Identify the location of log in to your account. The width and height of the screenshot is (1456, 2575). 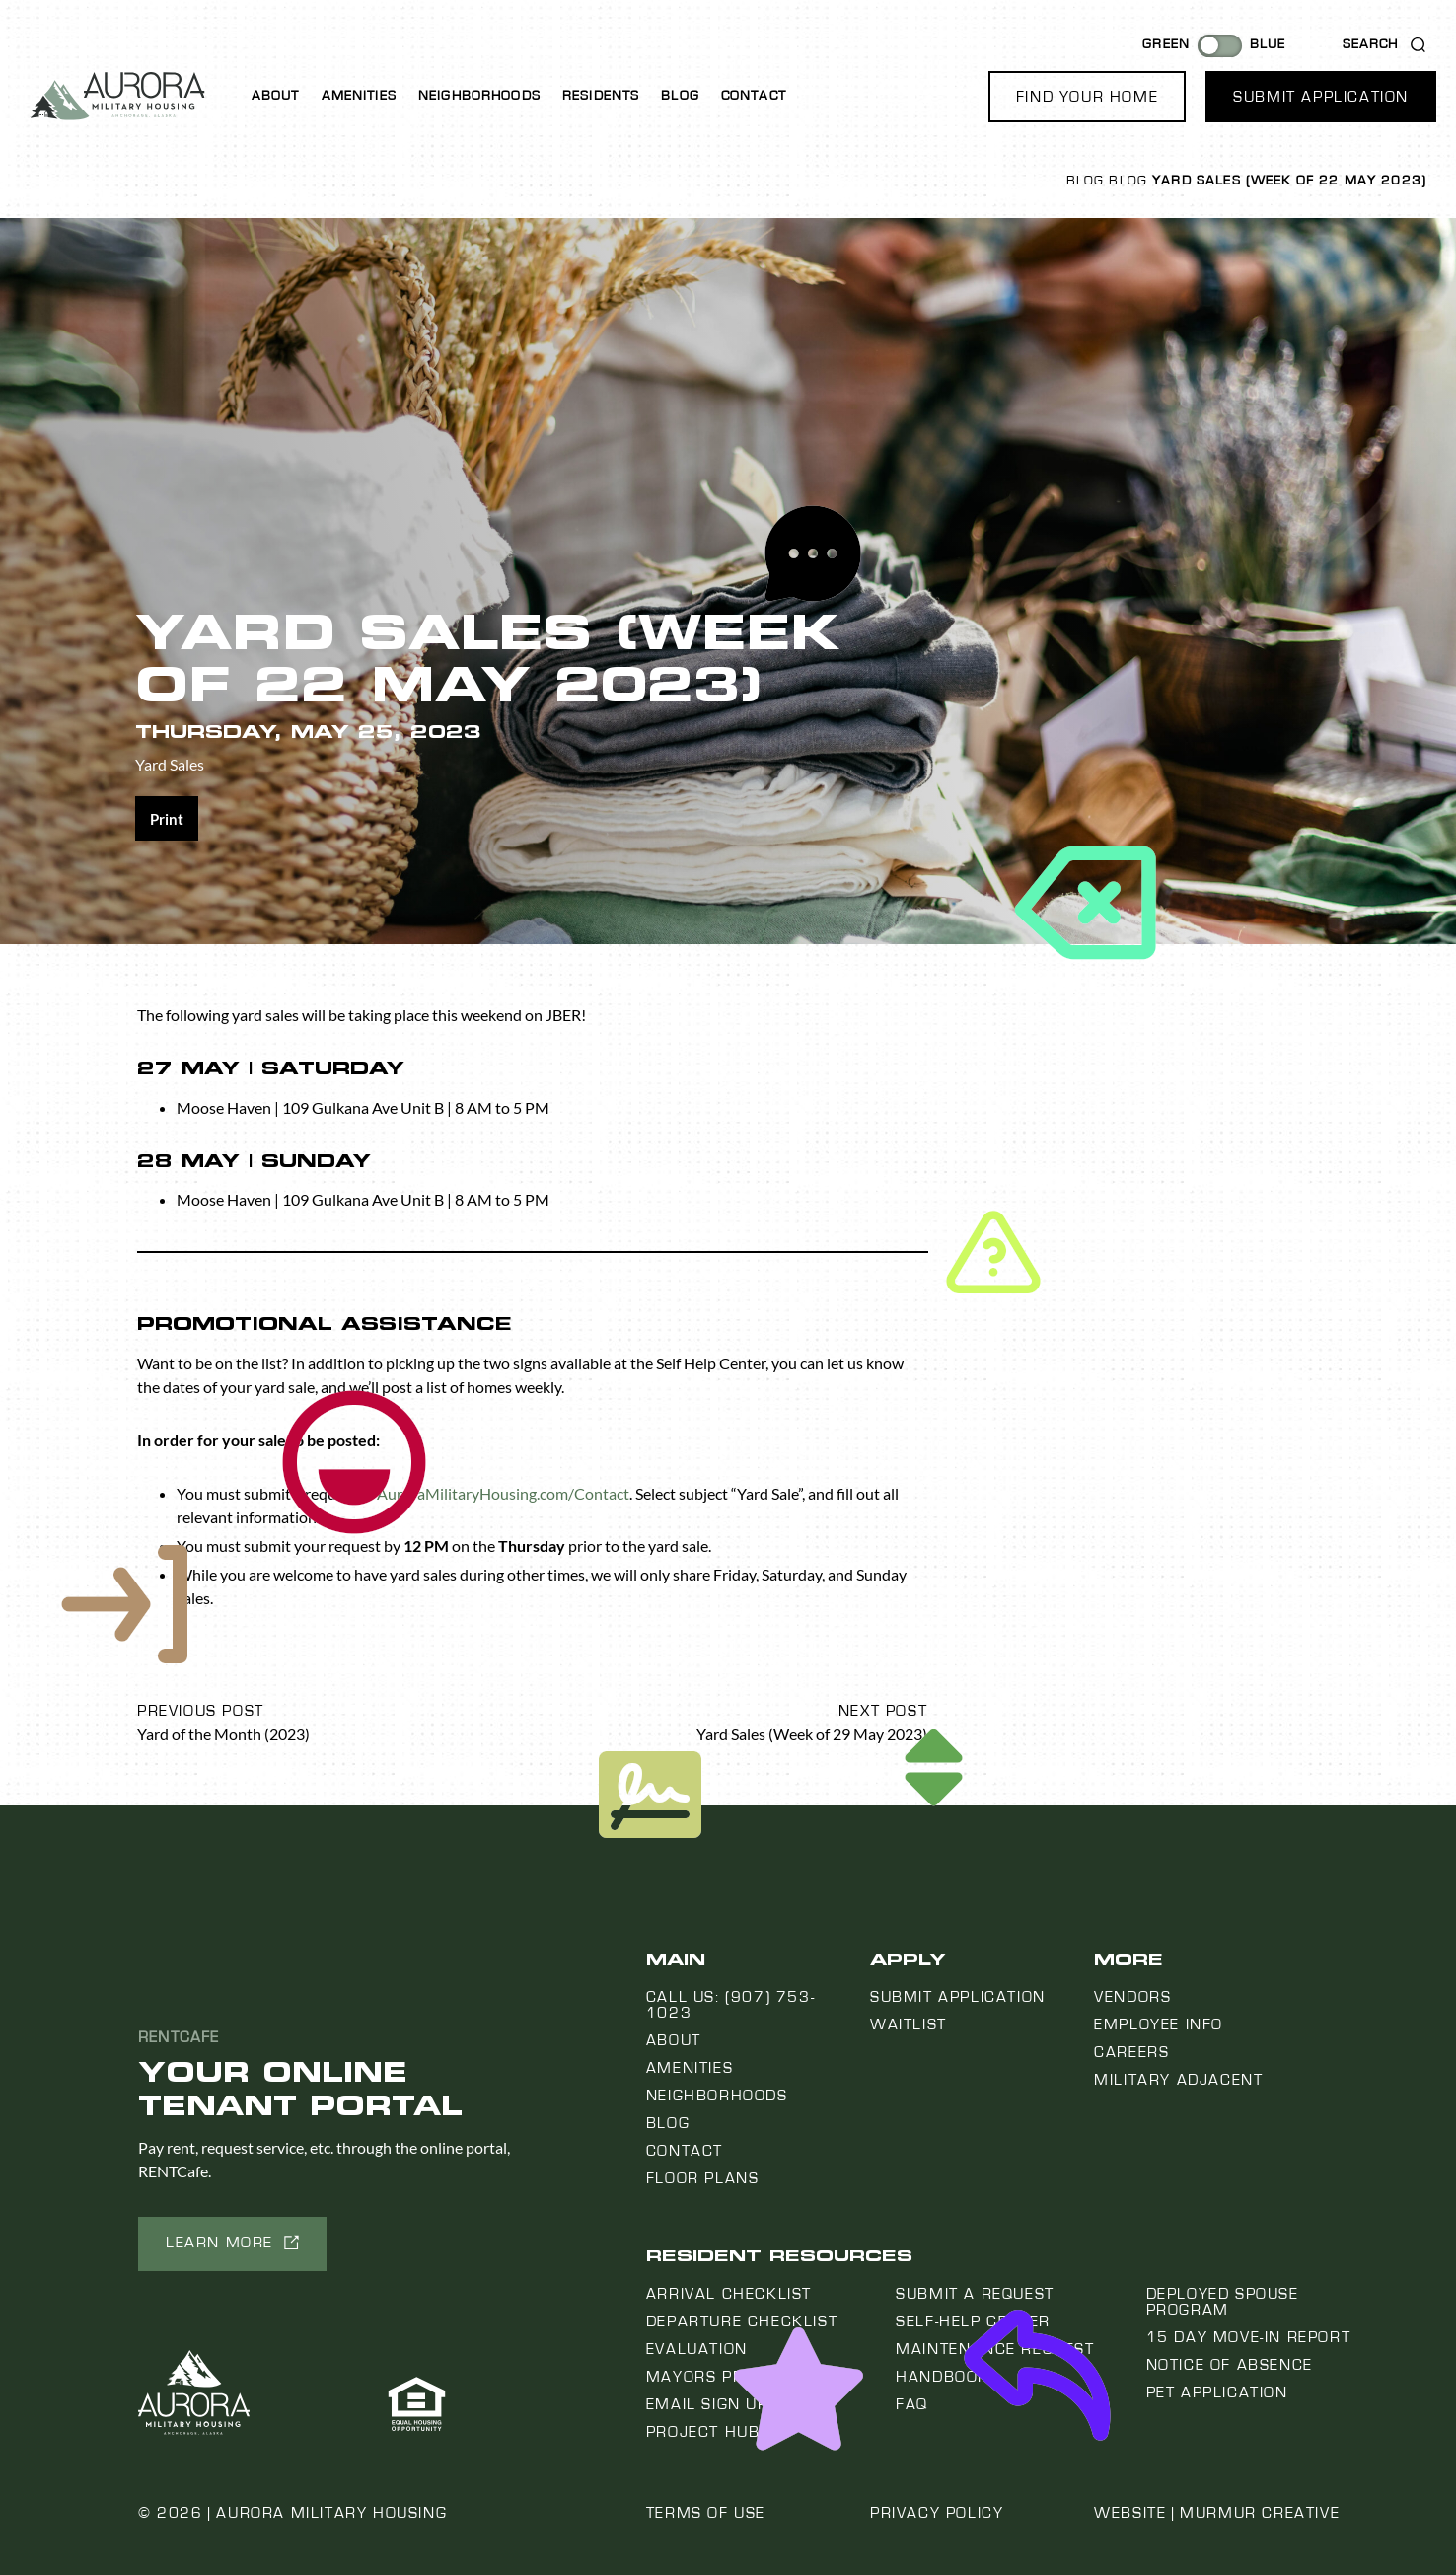
(128, 1604).